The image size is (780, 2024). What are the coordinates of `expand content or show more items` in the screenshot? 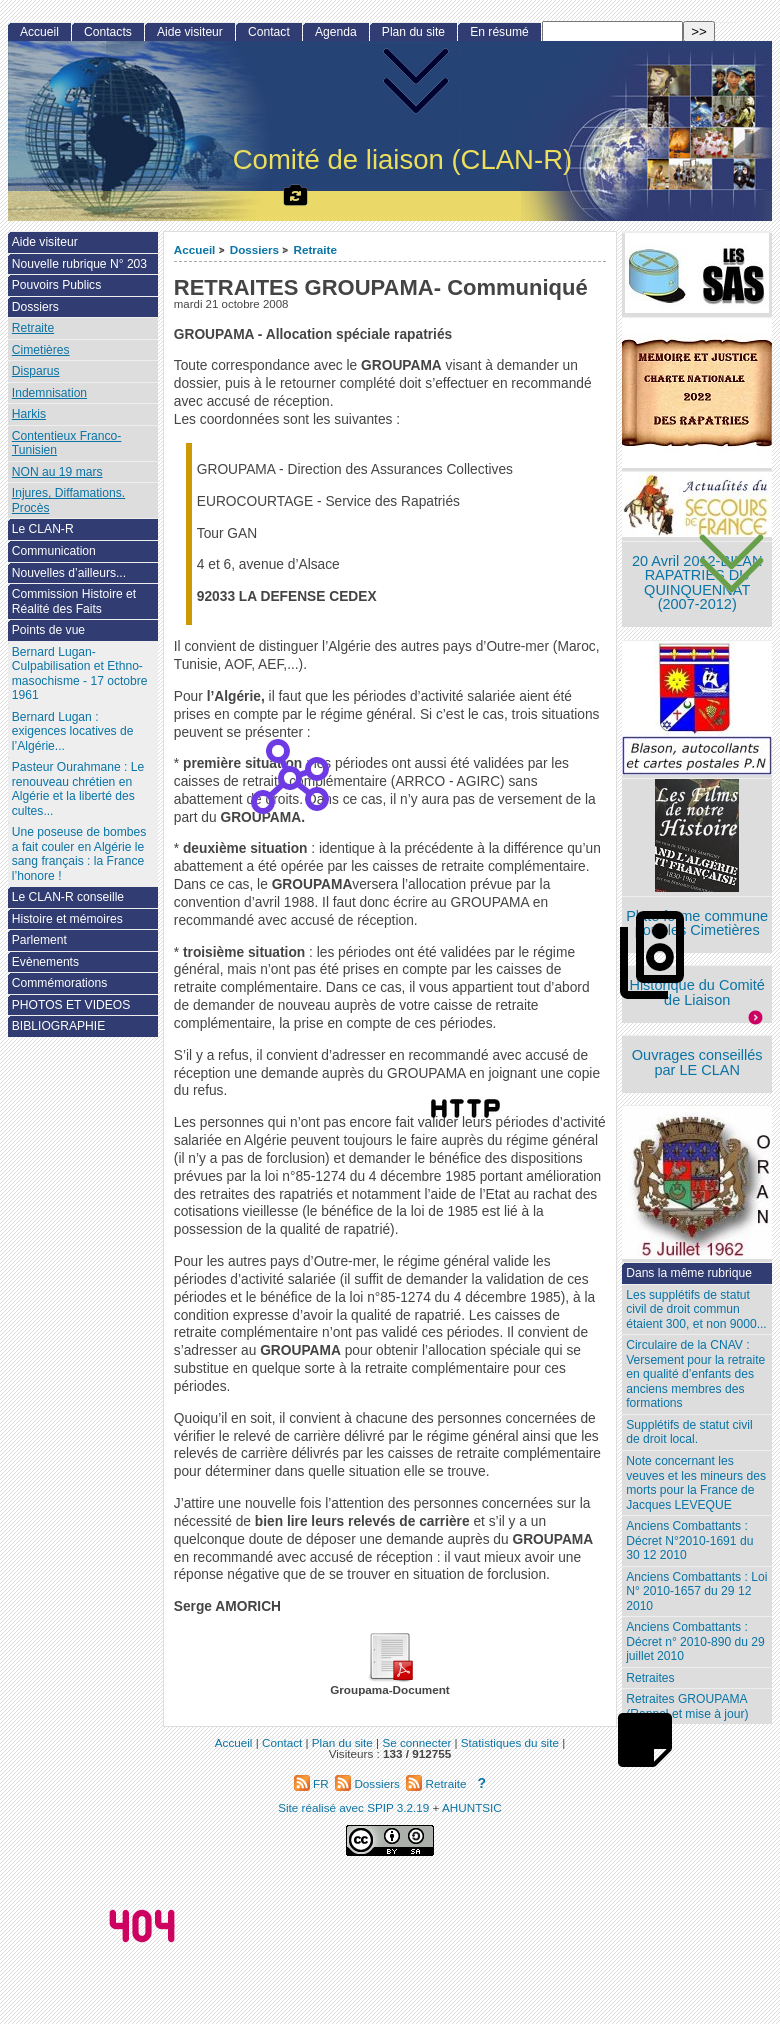 It's located at (416, 78).